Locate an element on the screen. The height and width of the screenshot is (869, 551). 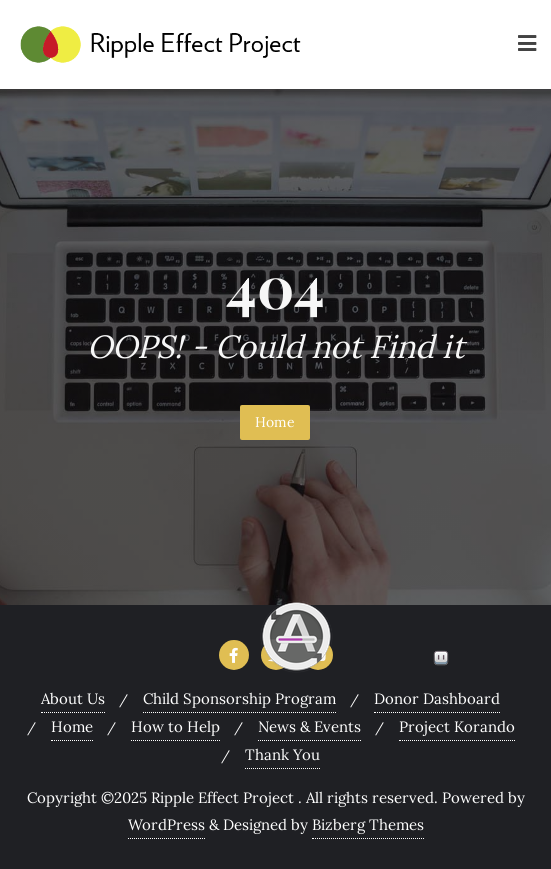
open aseprite pixel art editor is located at coordinates (441, 658).